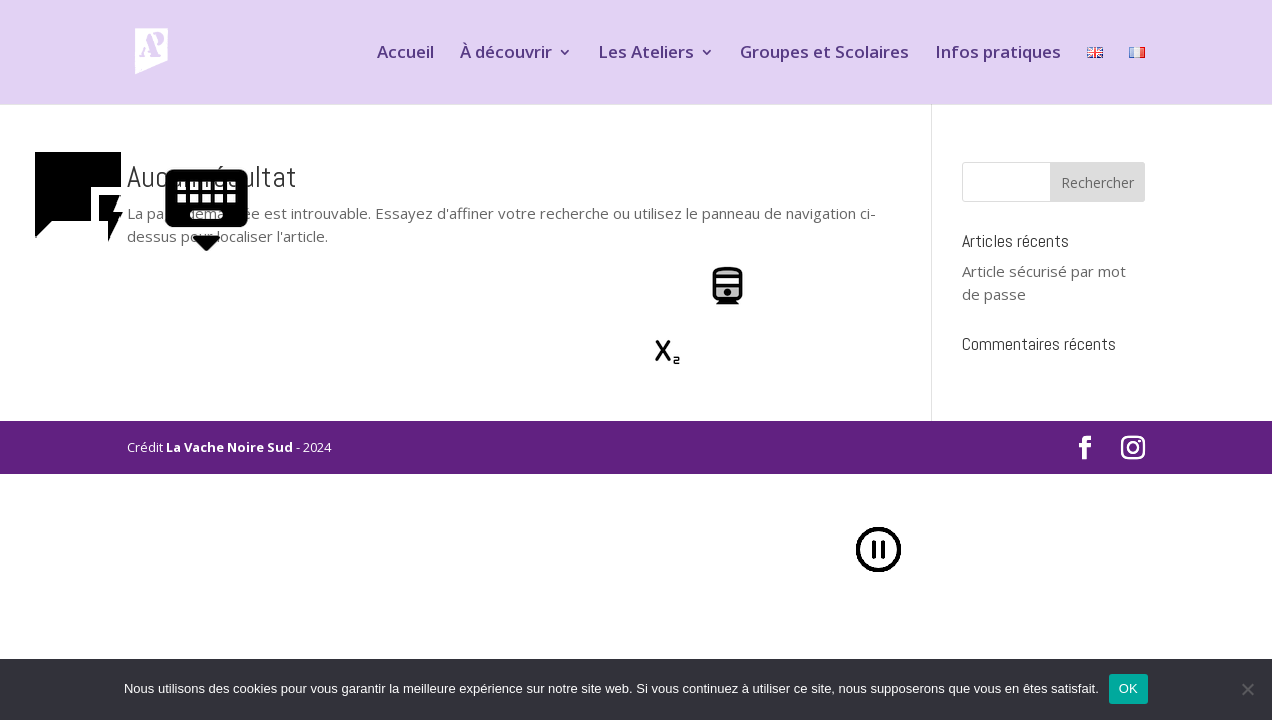  I want to click on apply subscript formatting to selected text, so click(663, 352).